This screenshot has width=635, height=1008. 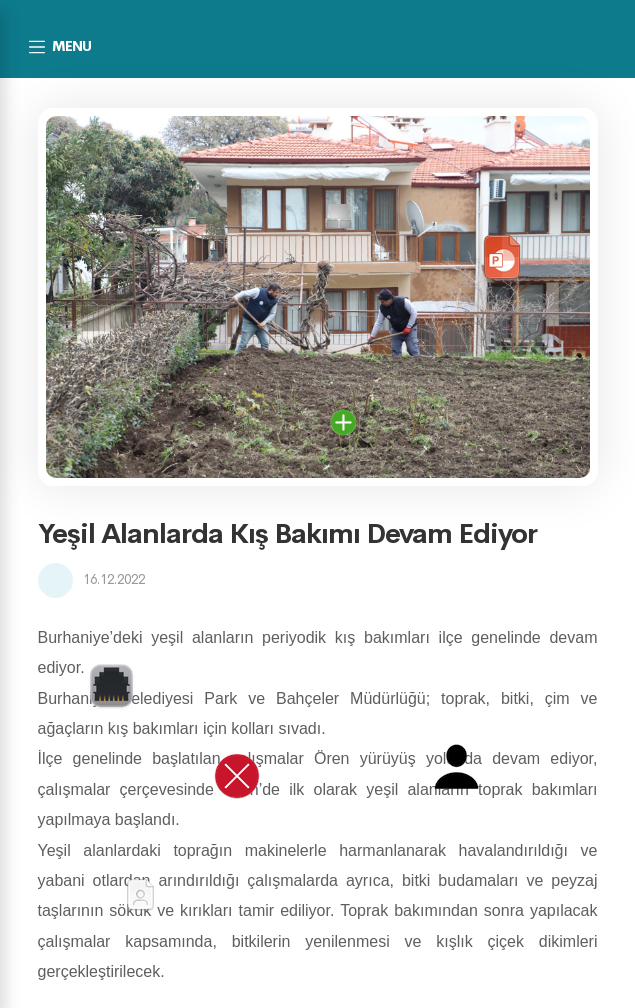 I want to click on access Xserve RAID storage device settings, so click(x=339, y=216).